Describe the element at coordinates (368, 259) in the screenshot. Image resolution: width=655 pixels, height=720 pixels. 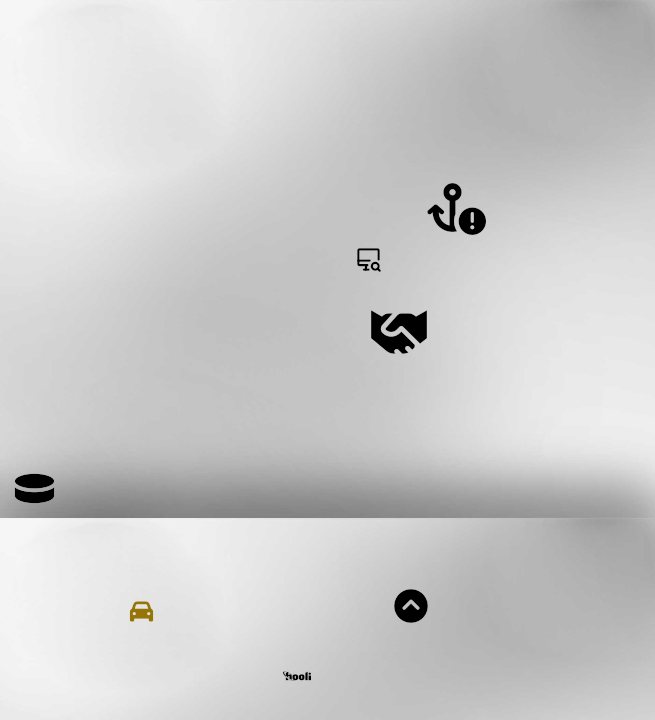
I see `search for connected devices on your network` at that location.